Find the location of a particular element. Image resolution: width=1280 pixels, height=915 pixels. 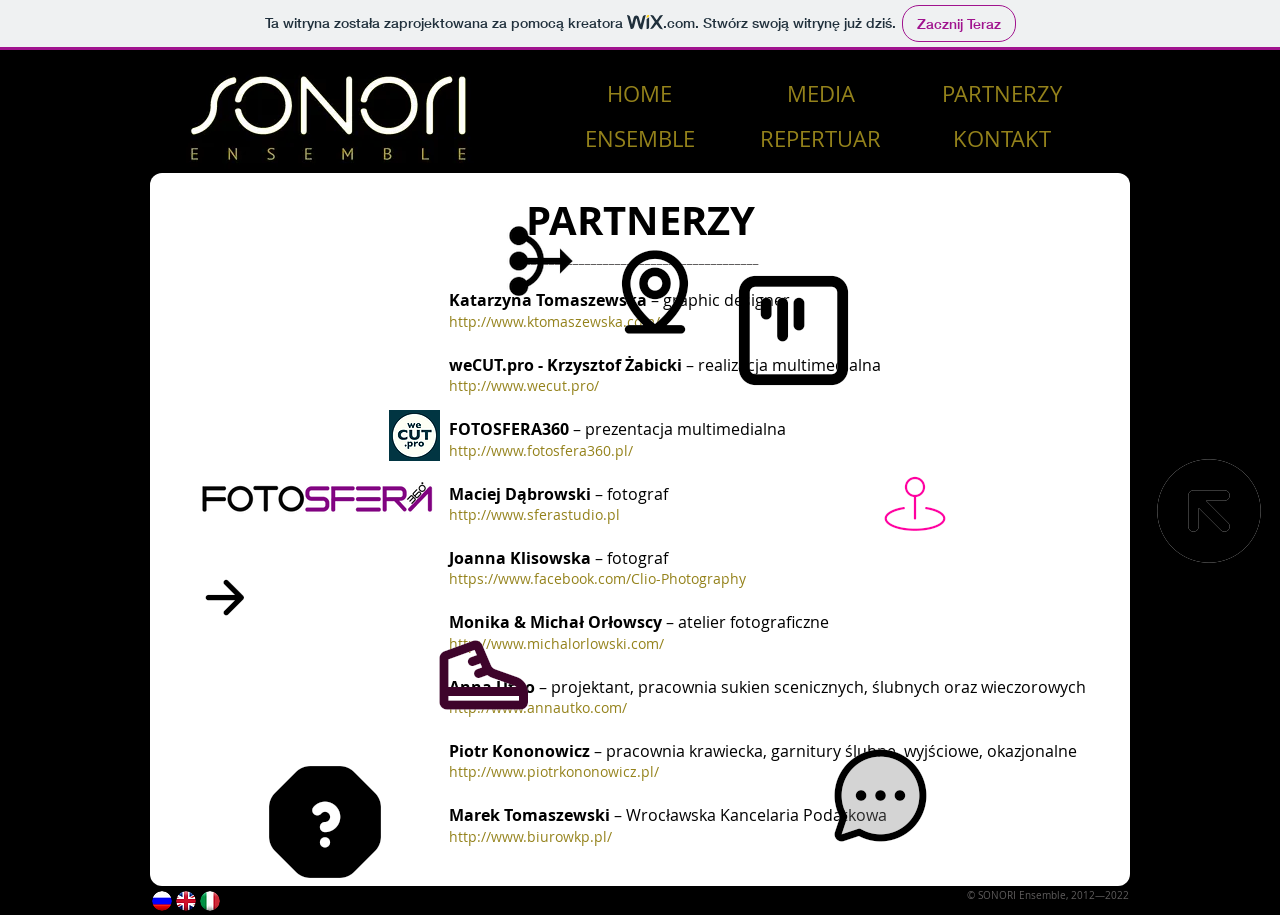

navigate to the next item or page is located at coordinates (223, 598).